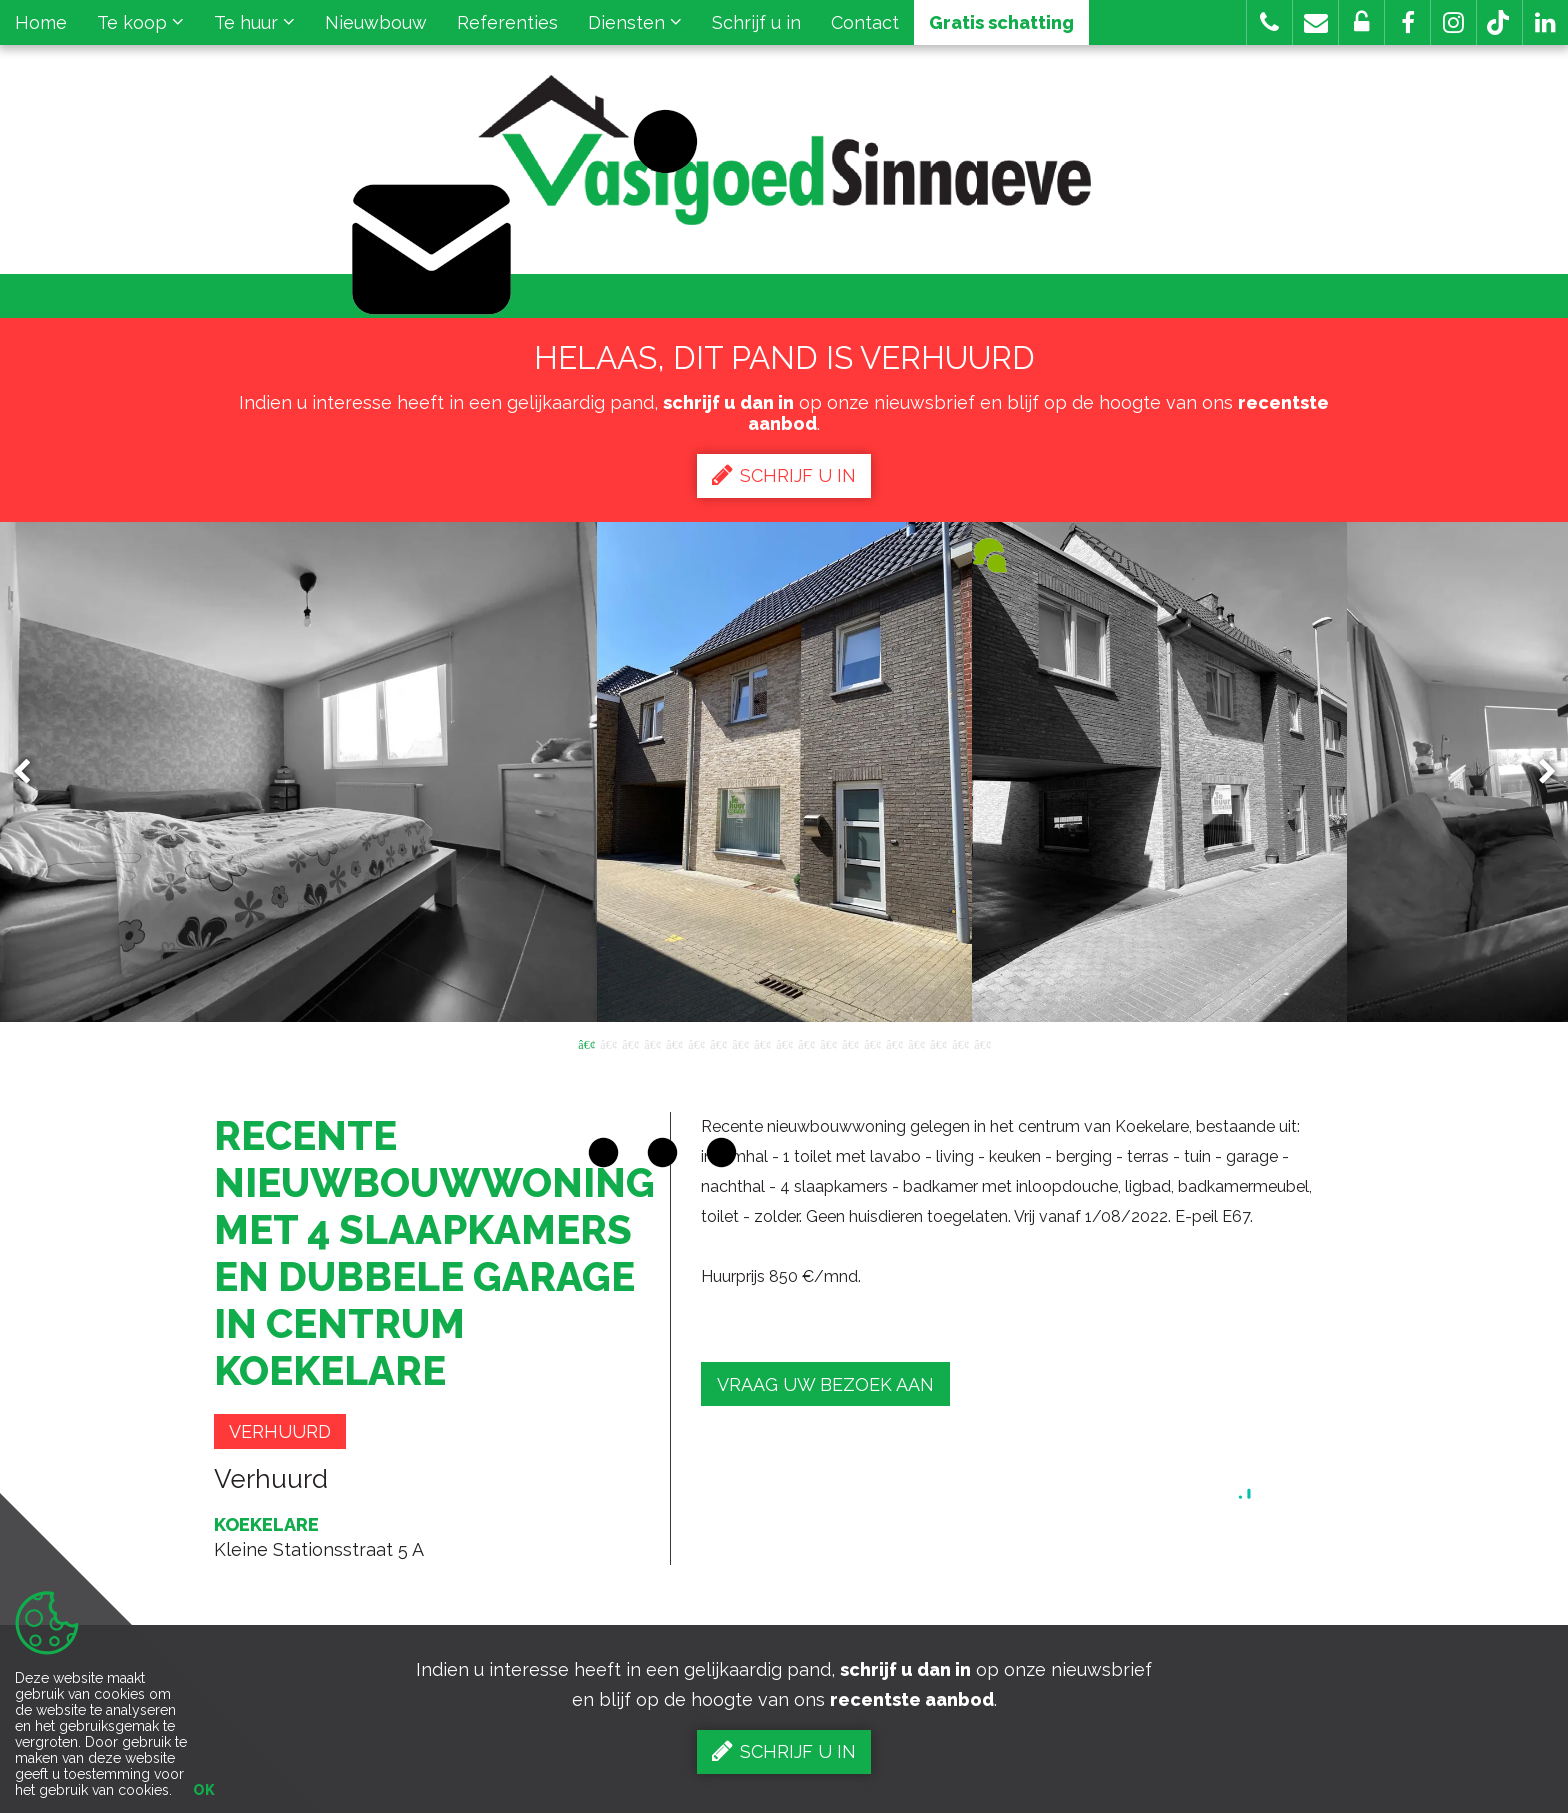 This screenshot has height=1813, width=1568. What do you see at coordinates (1257, 1483) in the screenshot?
I see `indicates weak signal strength` at bounding box center [1257, 1483].